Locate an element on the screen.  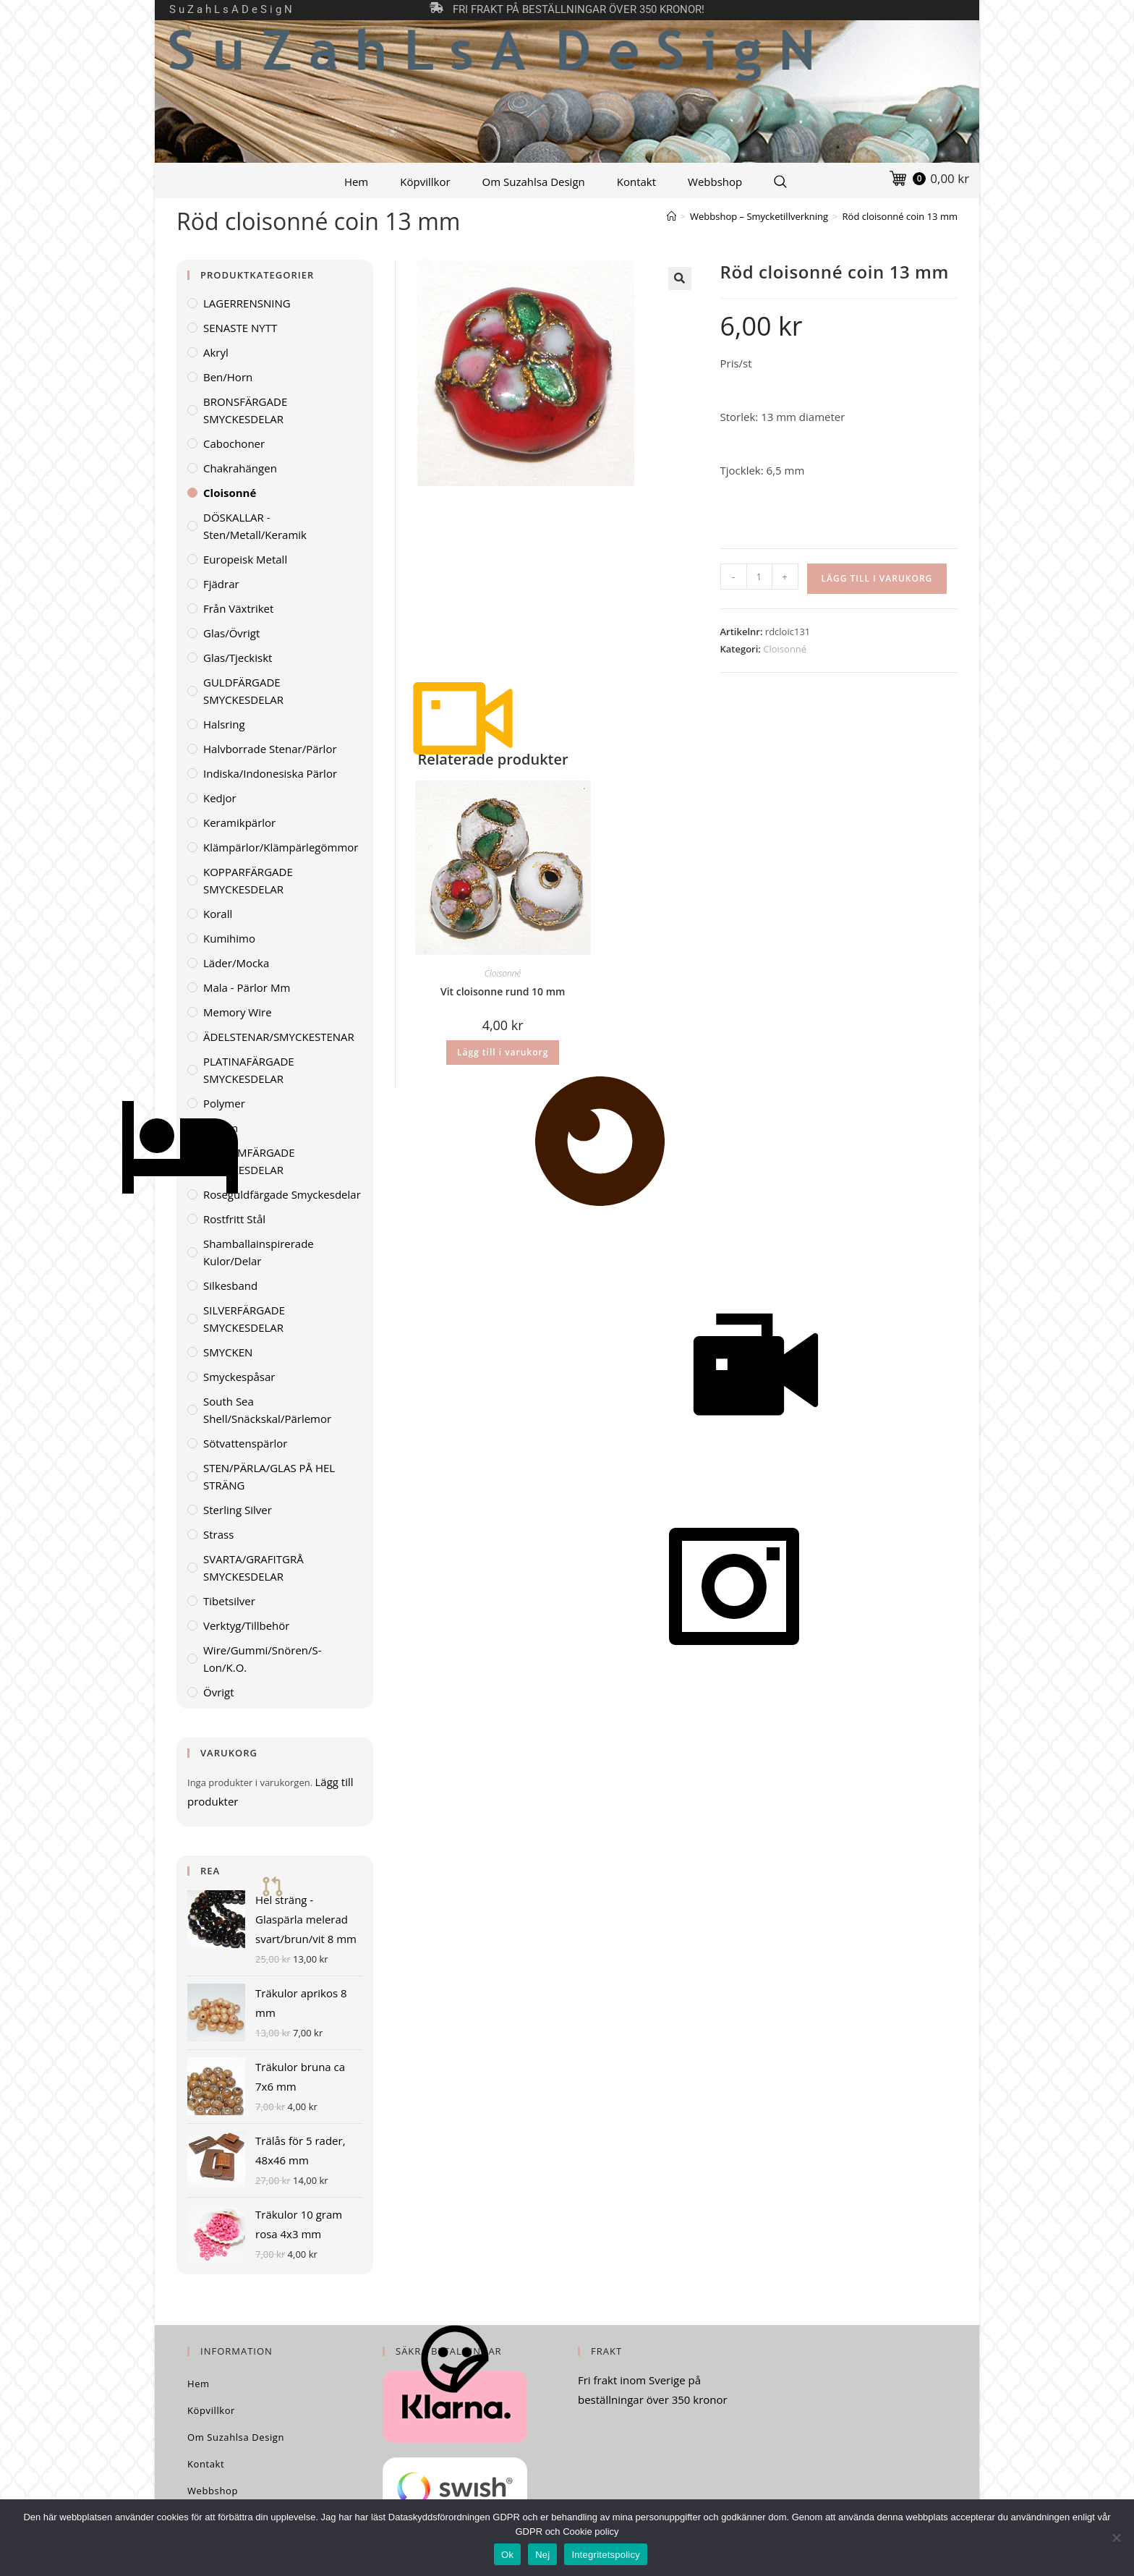
start recording video is located at coordinates (756, 1370).